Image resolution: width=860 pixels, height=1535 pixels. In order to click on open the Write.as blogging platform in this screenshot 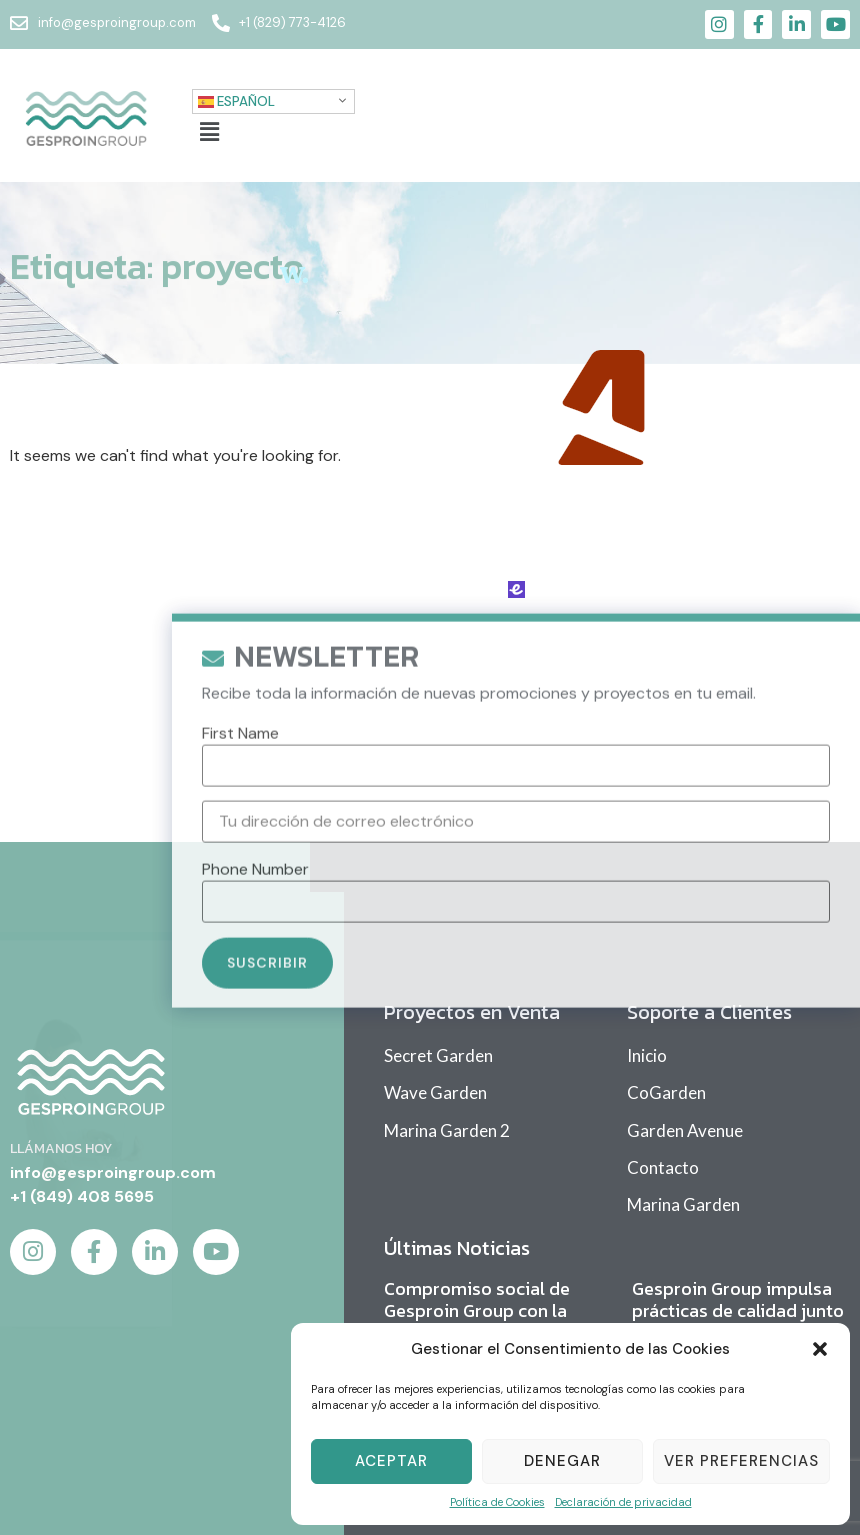, I will do `click(294, 275)`.